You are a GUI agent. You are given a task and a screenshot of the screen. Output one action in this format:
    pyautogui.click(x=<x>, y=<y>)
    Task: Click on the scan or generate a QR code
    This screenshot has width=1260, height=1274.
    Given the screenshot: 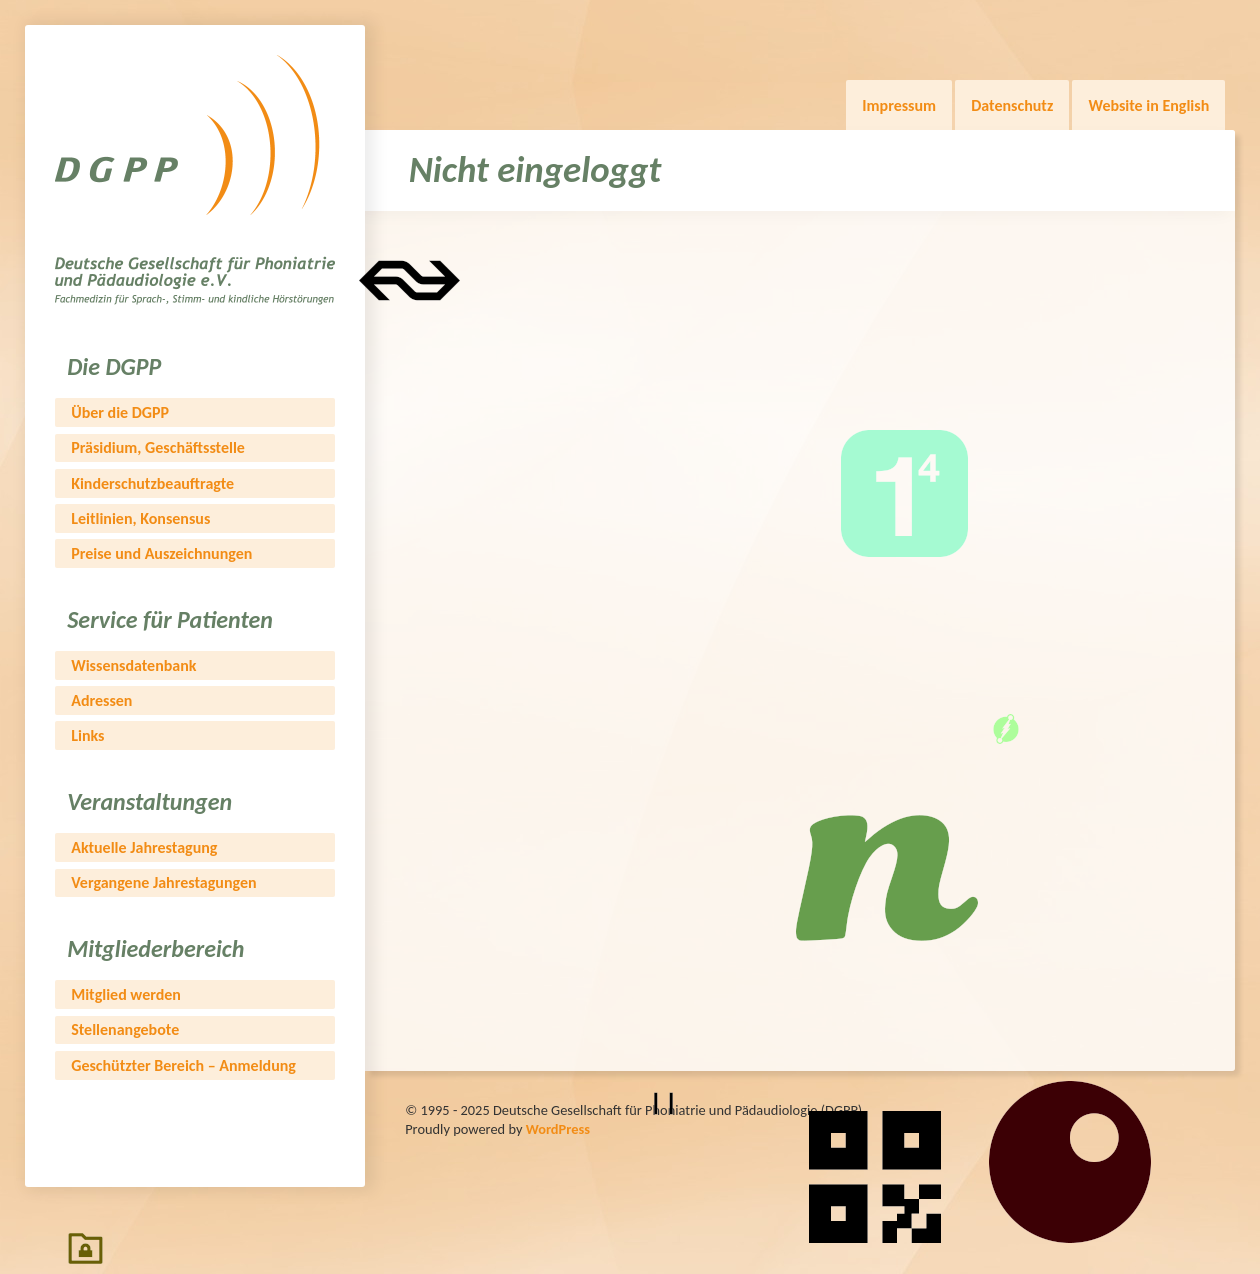 What is the action you would take?
    pyautogui.click(x=875, y=1177)
    